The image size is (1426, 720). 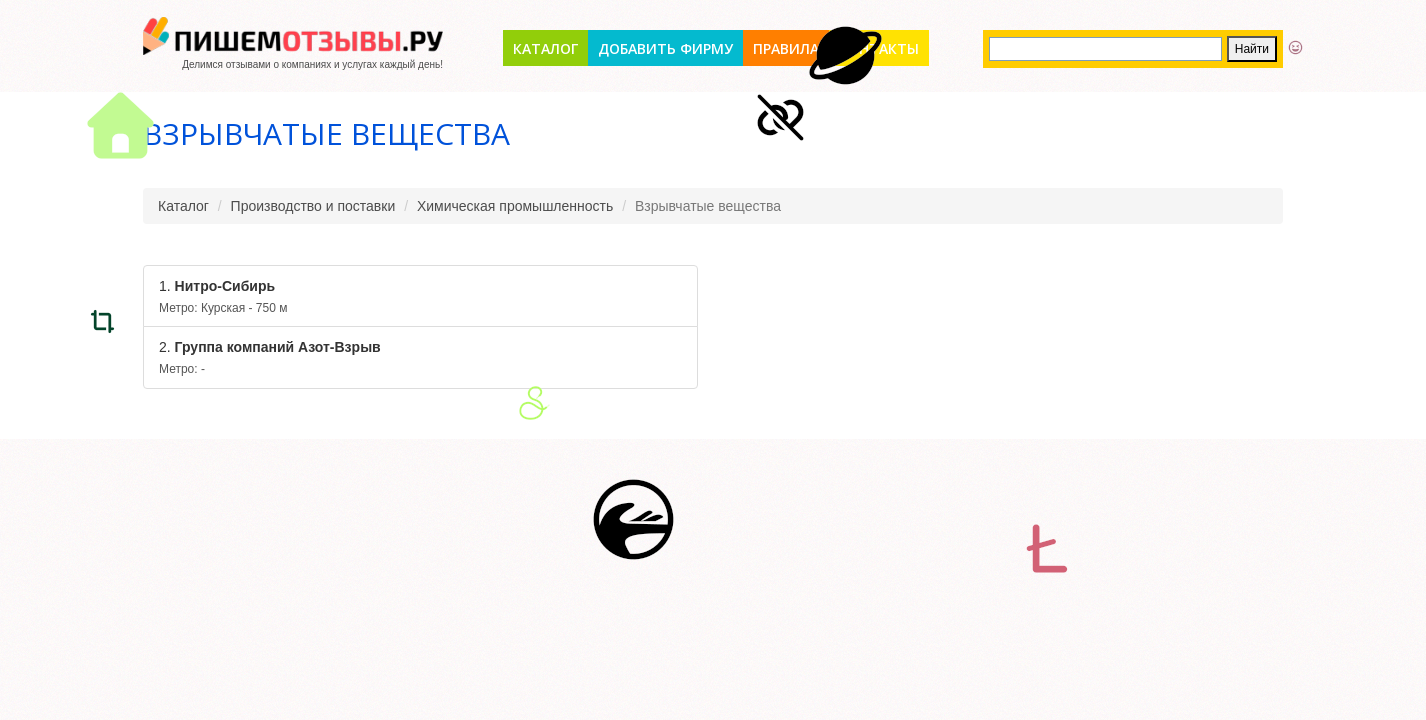 I want to click on joget platform logo, so click(x=633, y=519).